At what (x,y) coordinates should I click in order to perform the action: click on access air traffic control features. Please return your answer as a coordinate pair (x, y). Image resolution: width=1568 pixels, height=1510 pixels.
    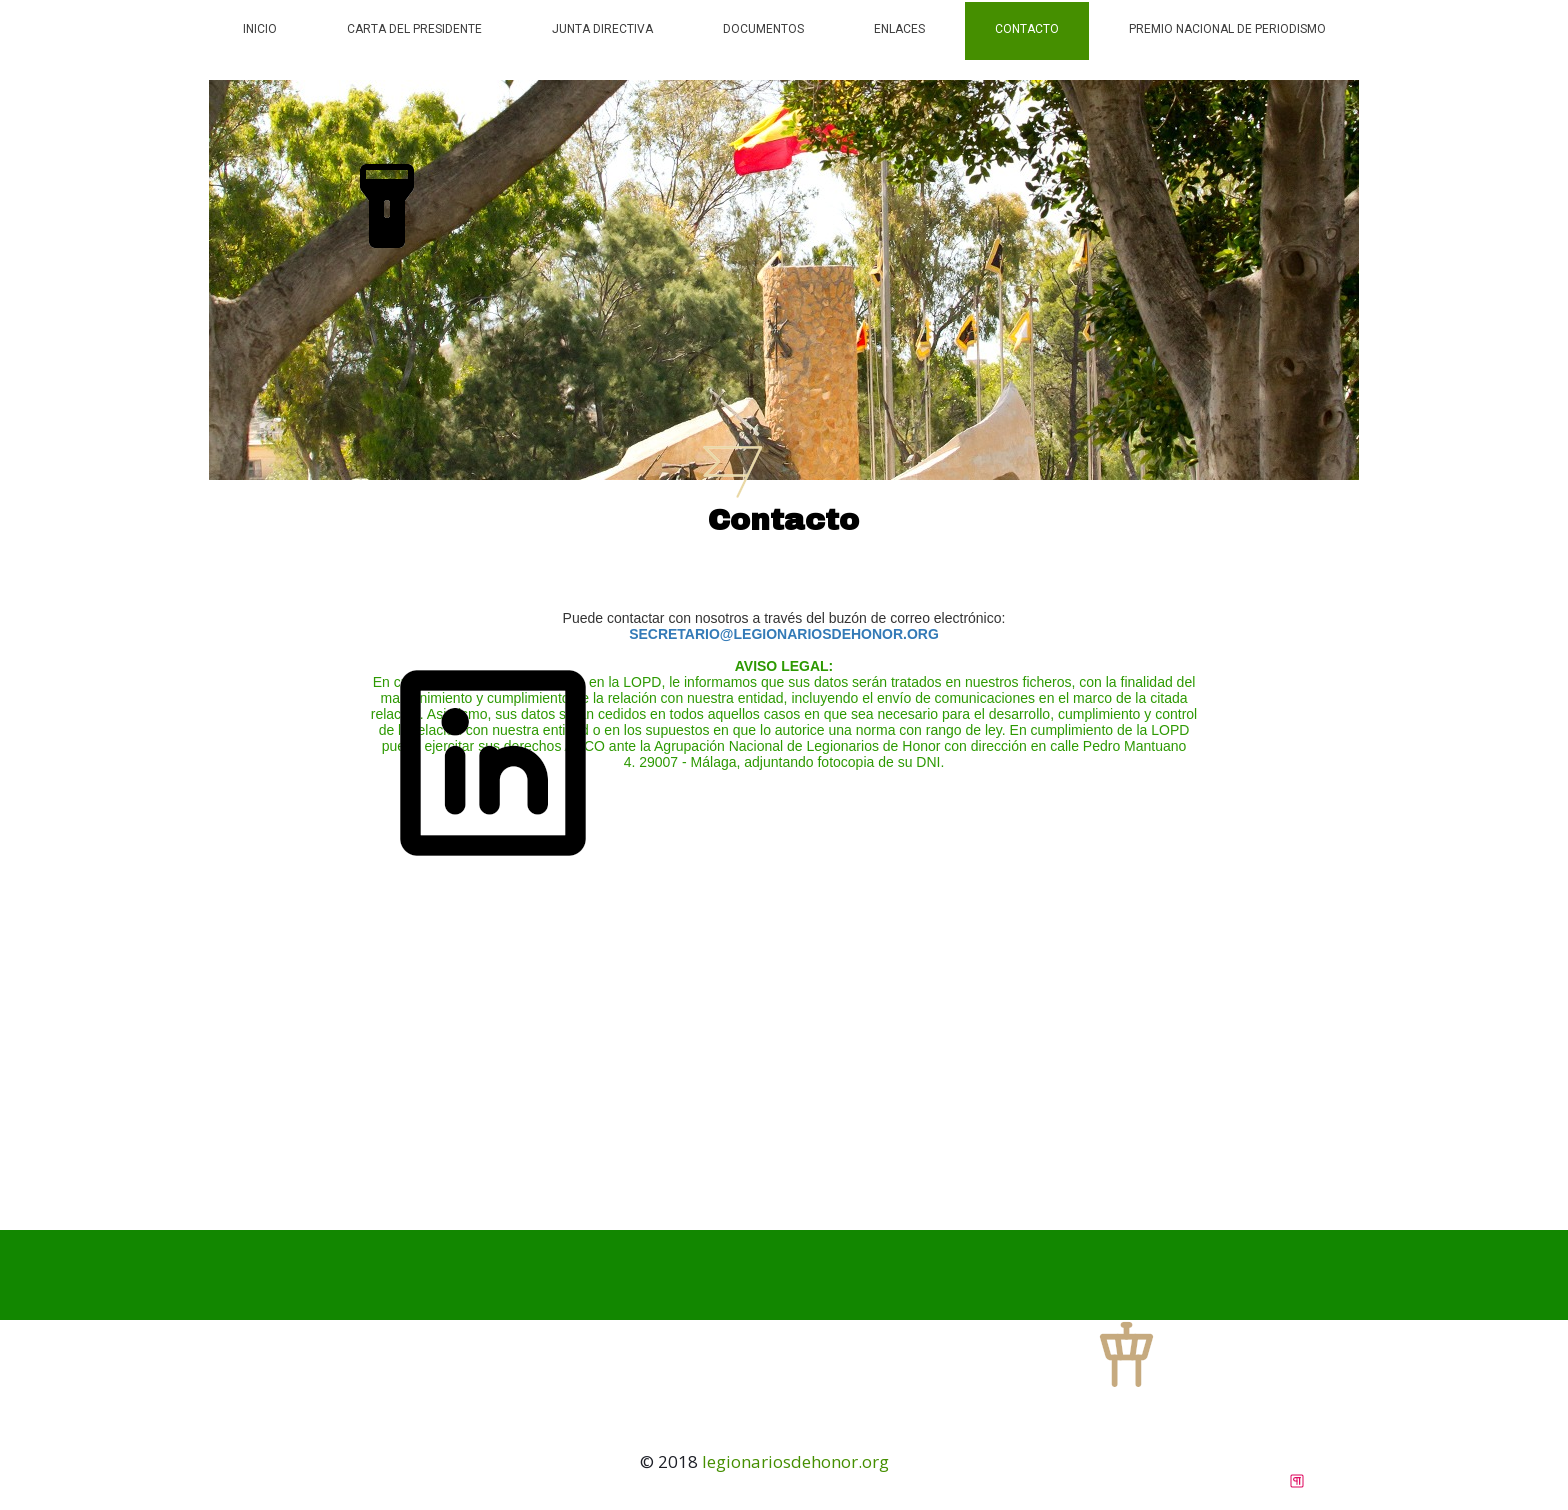
    Looking at the image, I should click on (1126, 1354).